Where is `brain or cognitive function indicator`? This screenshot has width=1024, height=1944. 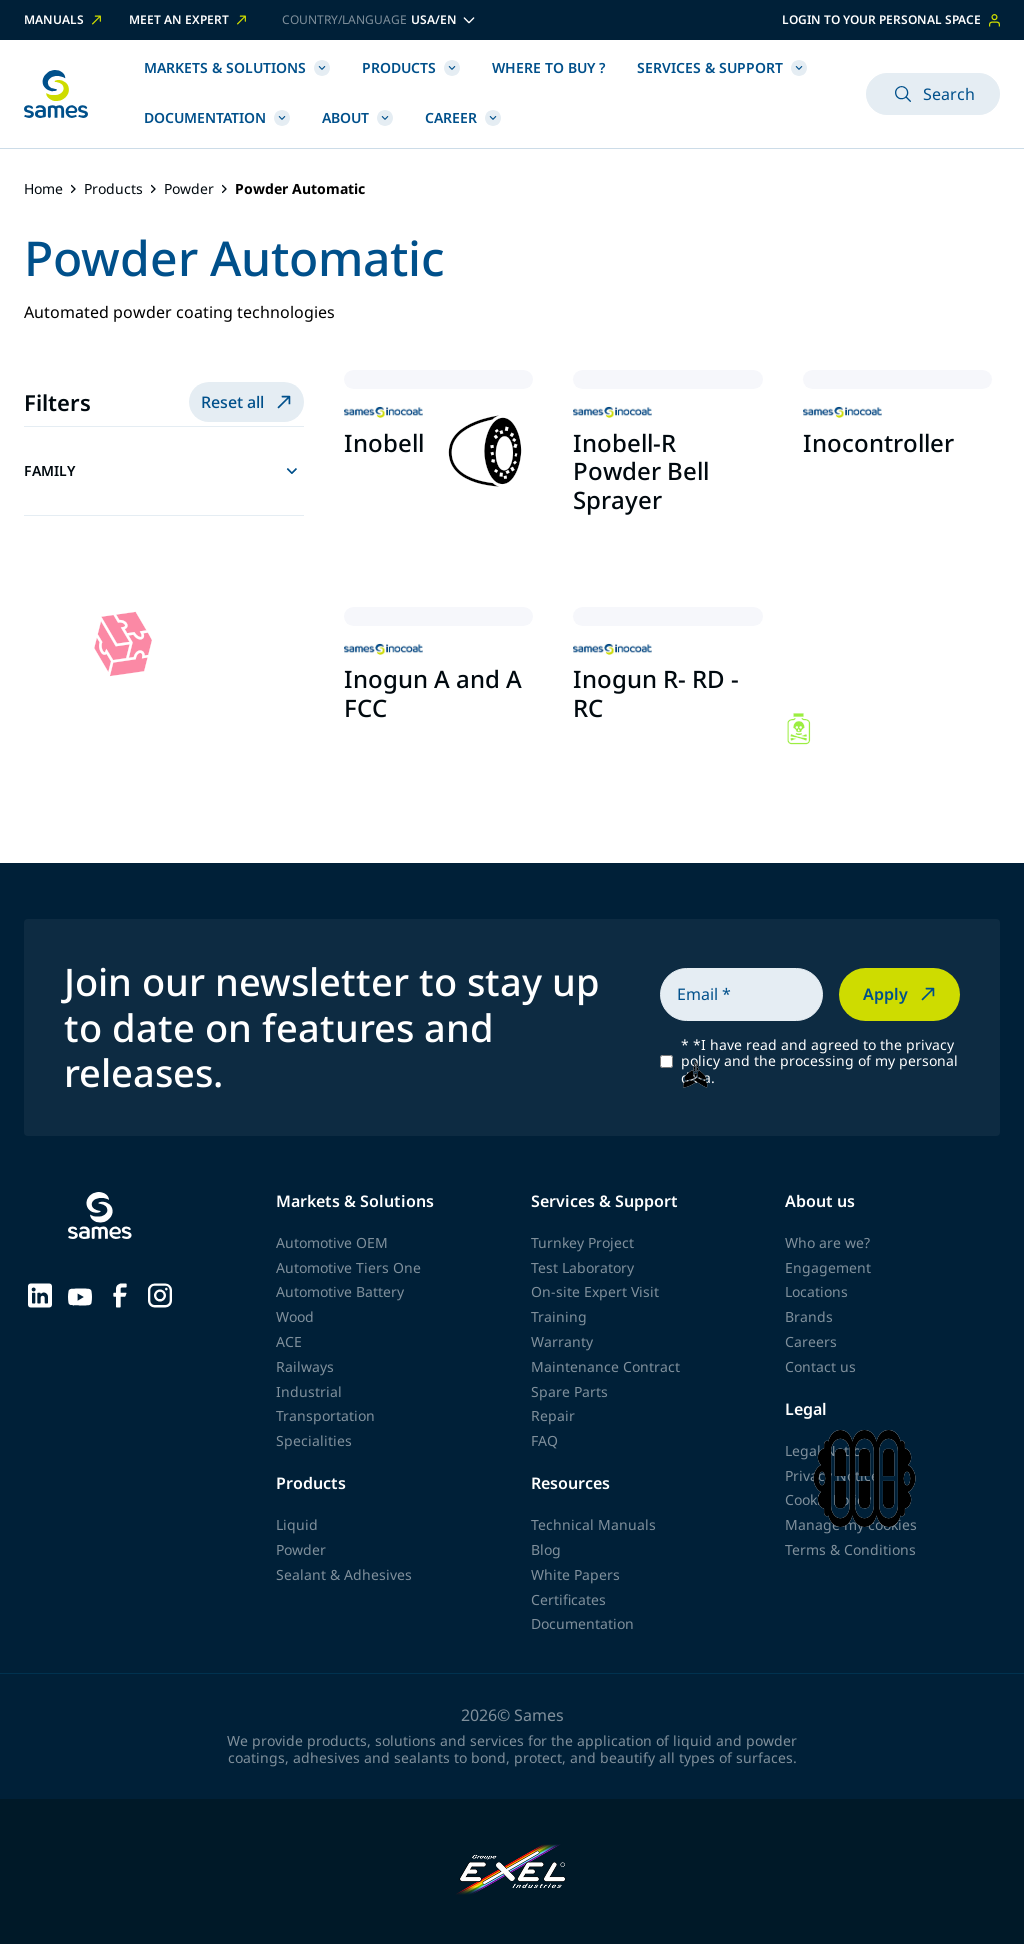
brain or cognitive function indicator is located at coordinates (864, 1478).